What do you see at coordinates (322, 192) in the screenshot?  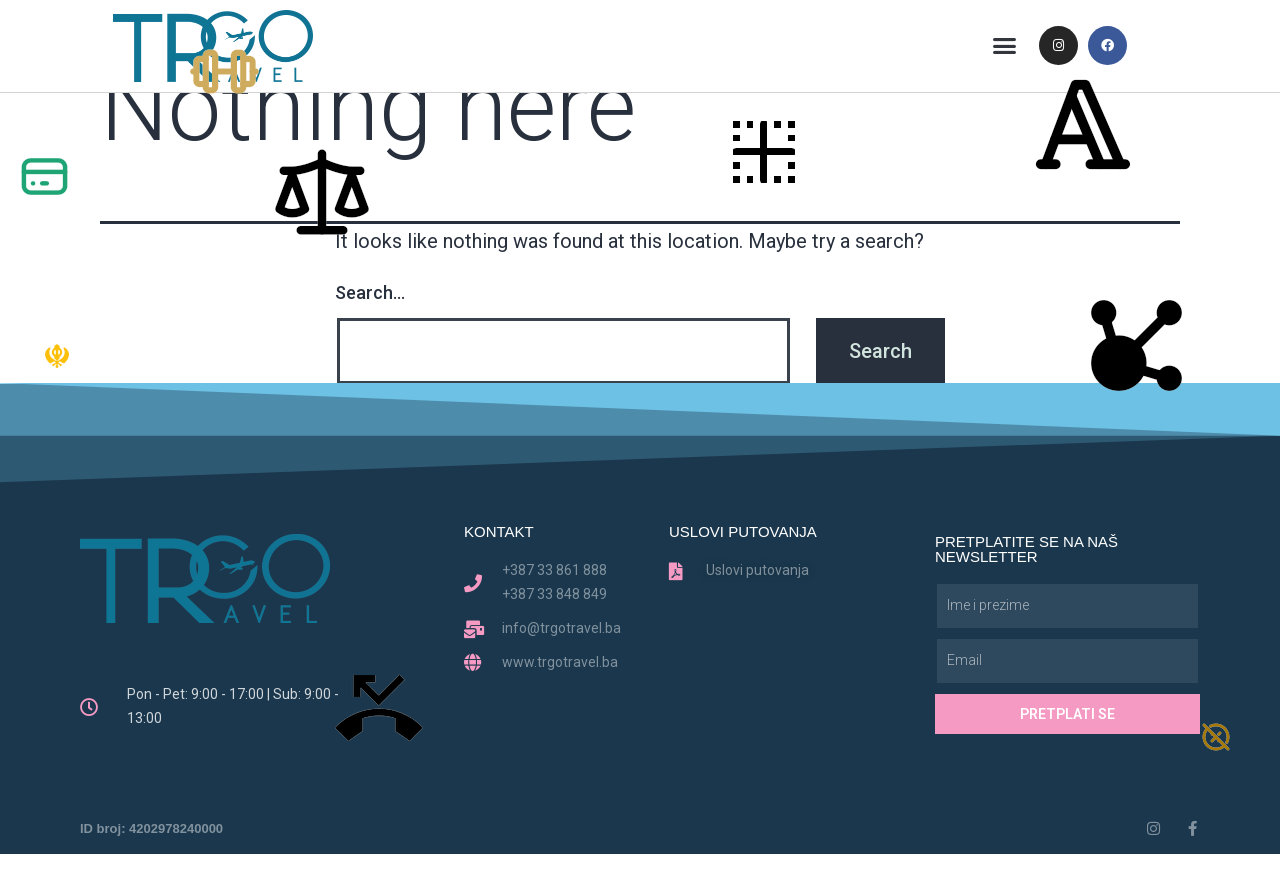 I see `access legal or terms of service settings` at bounding box center [322, 192].